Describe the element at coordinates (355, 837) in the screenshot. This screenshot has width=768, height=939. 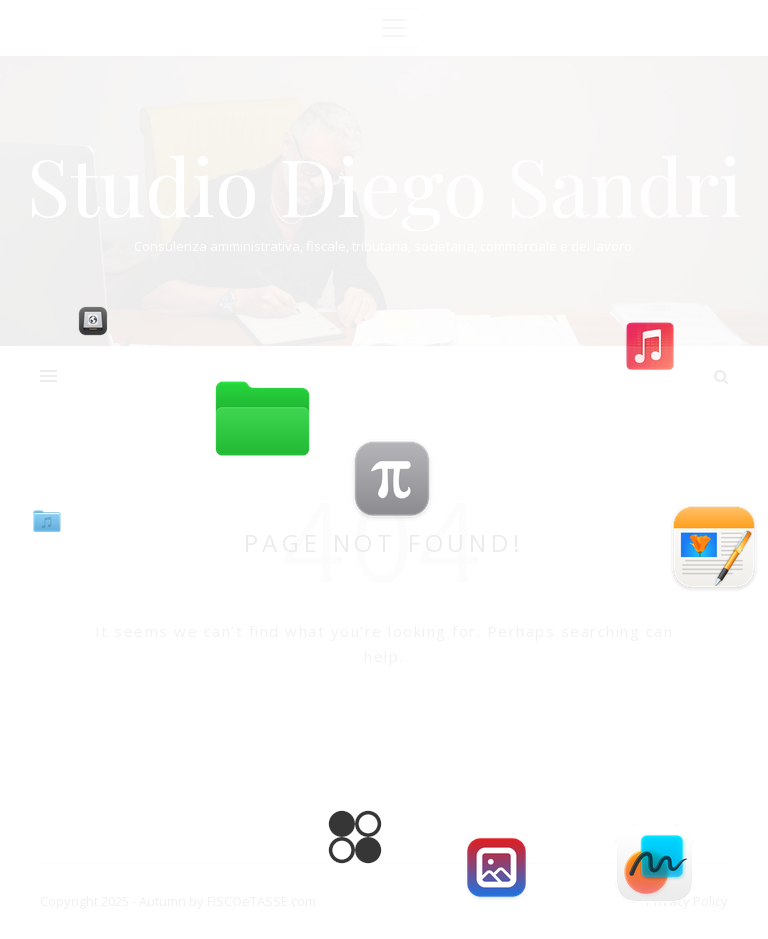
I see `launch the reversi board game app` at that location.